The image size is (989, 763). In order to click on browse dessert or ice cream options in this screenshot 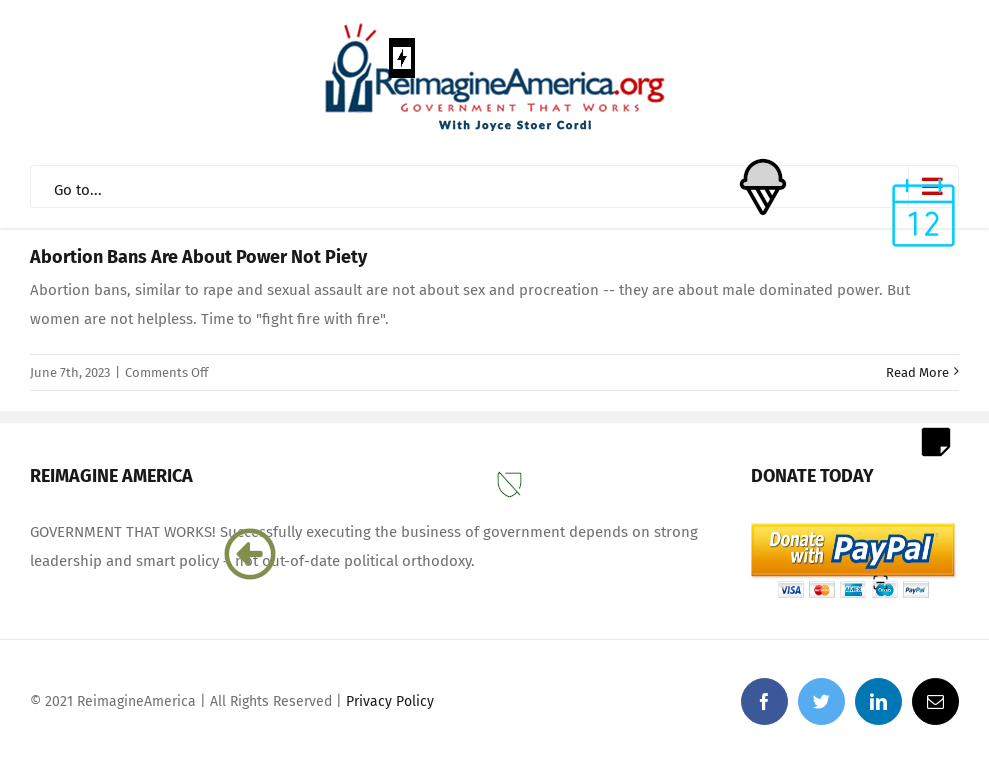, I will do `click(763, 186)`.